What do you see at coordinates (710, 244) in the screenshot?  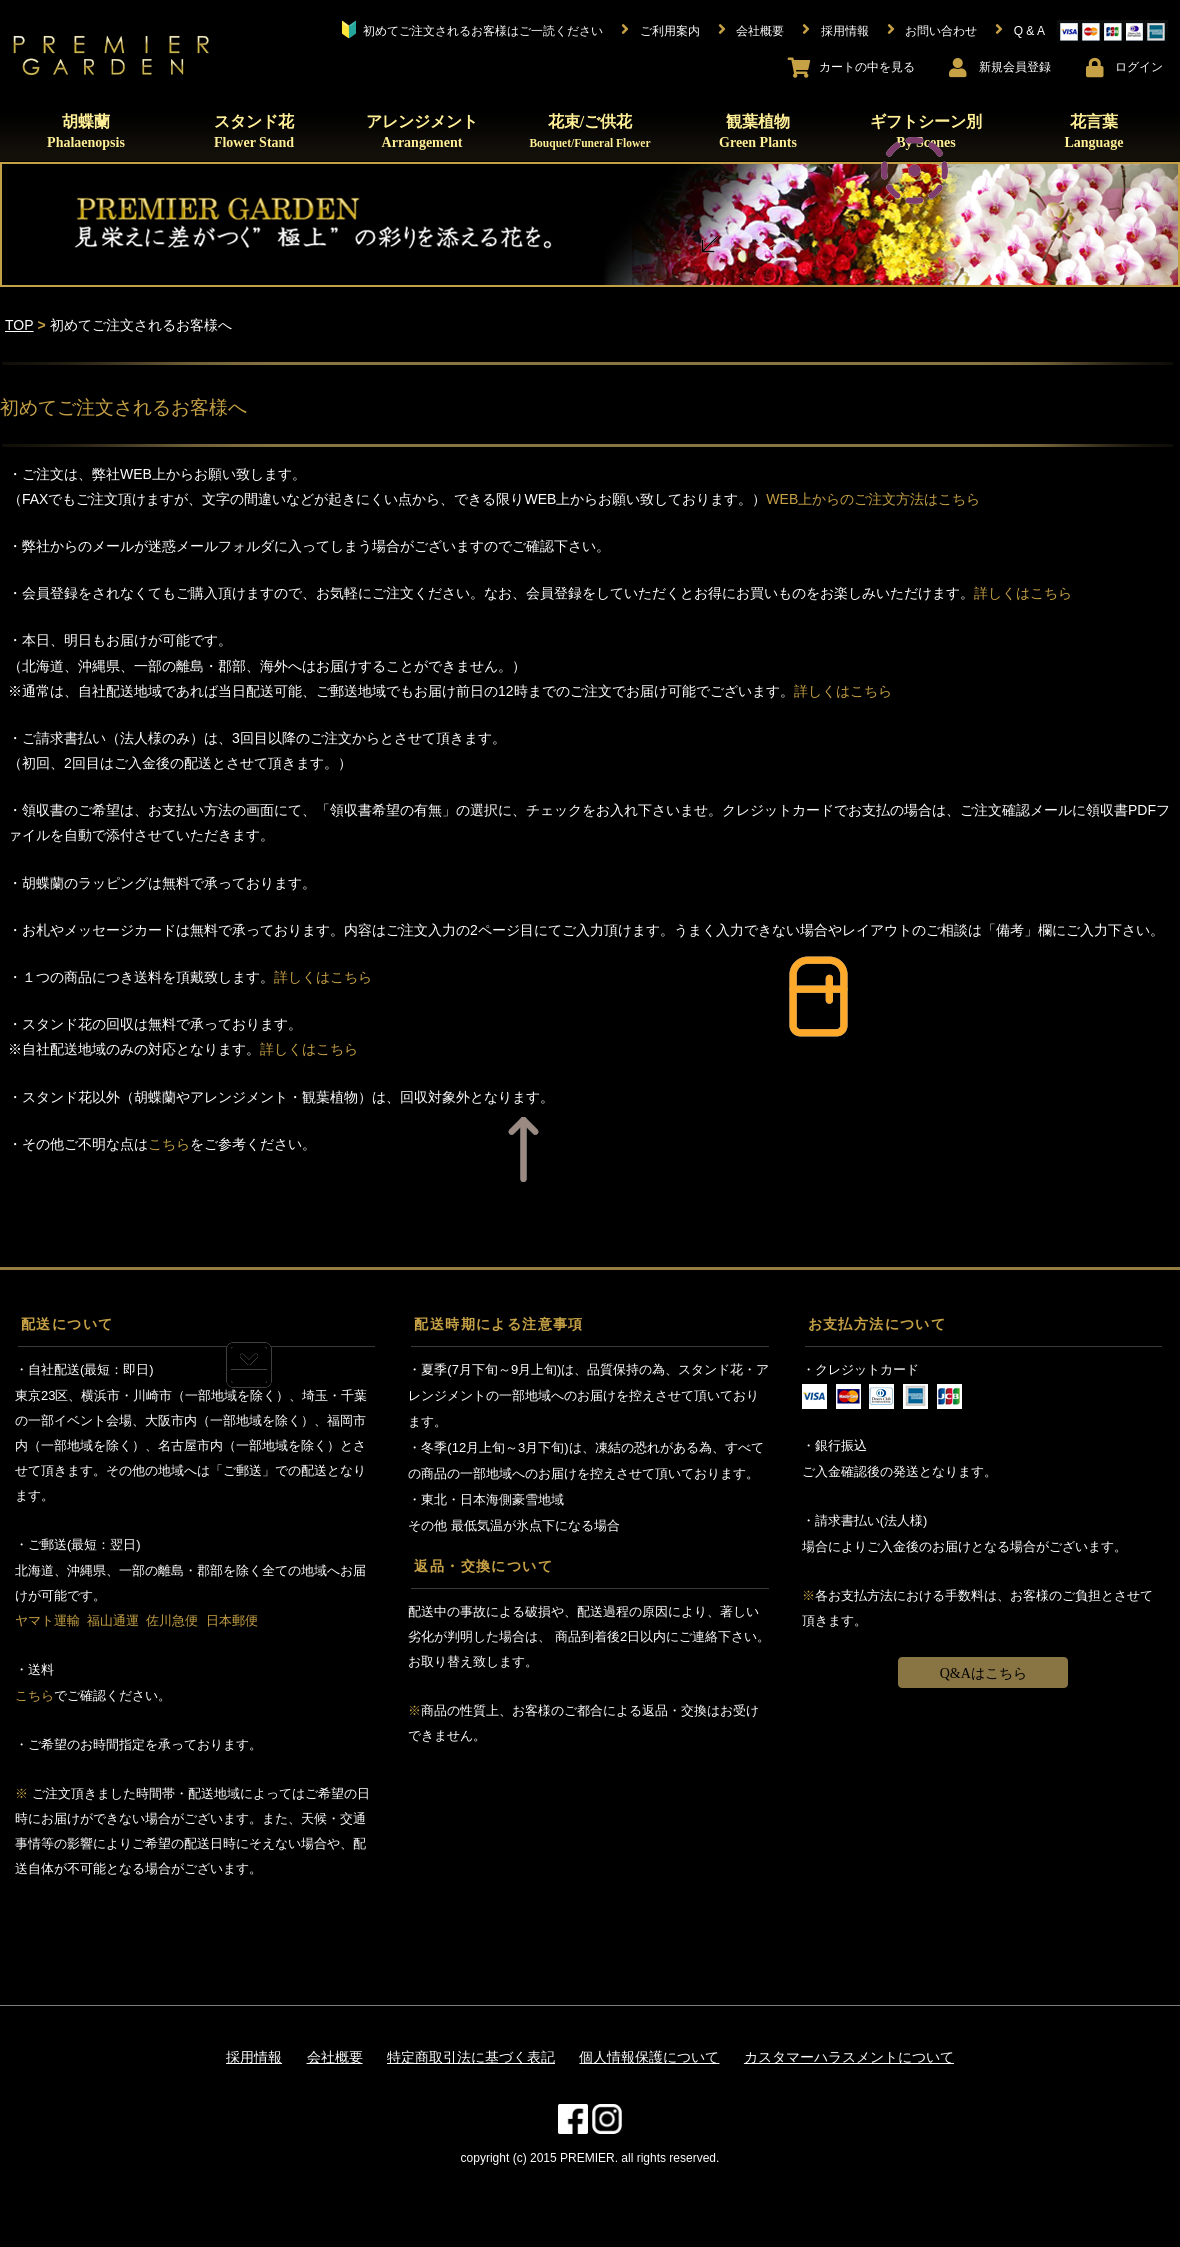 I see `navigate to the bottom-left or previous item` at bounding box center [710, 244].